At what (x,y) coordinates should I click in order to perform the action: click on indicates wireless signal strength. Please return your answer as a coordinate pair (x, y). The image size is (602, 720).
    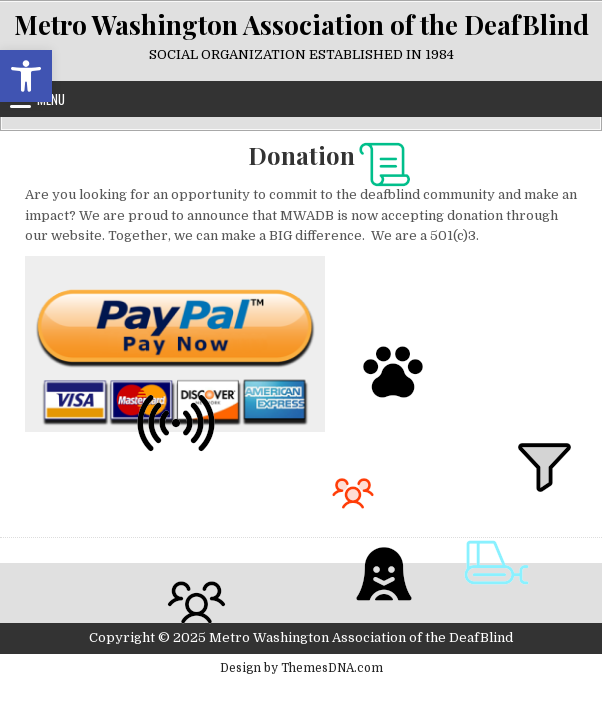
    Looking at the image, I should click on (176, 423).